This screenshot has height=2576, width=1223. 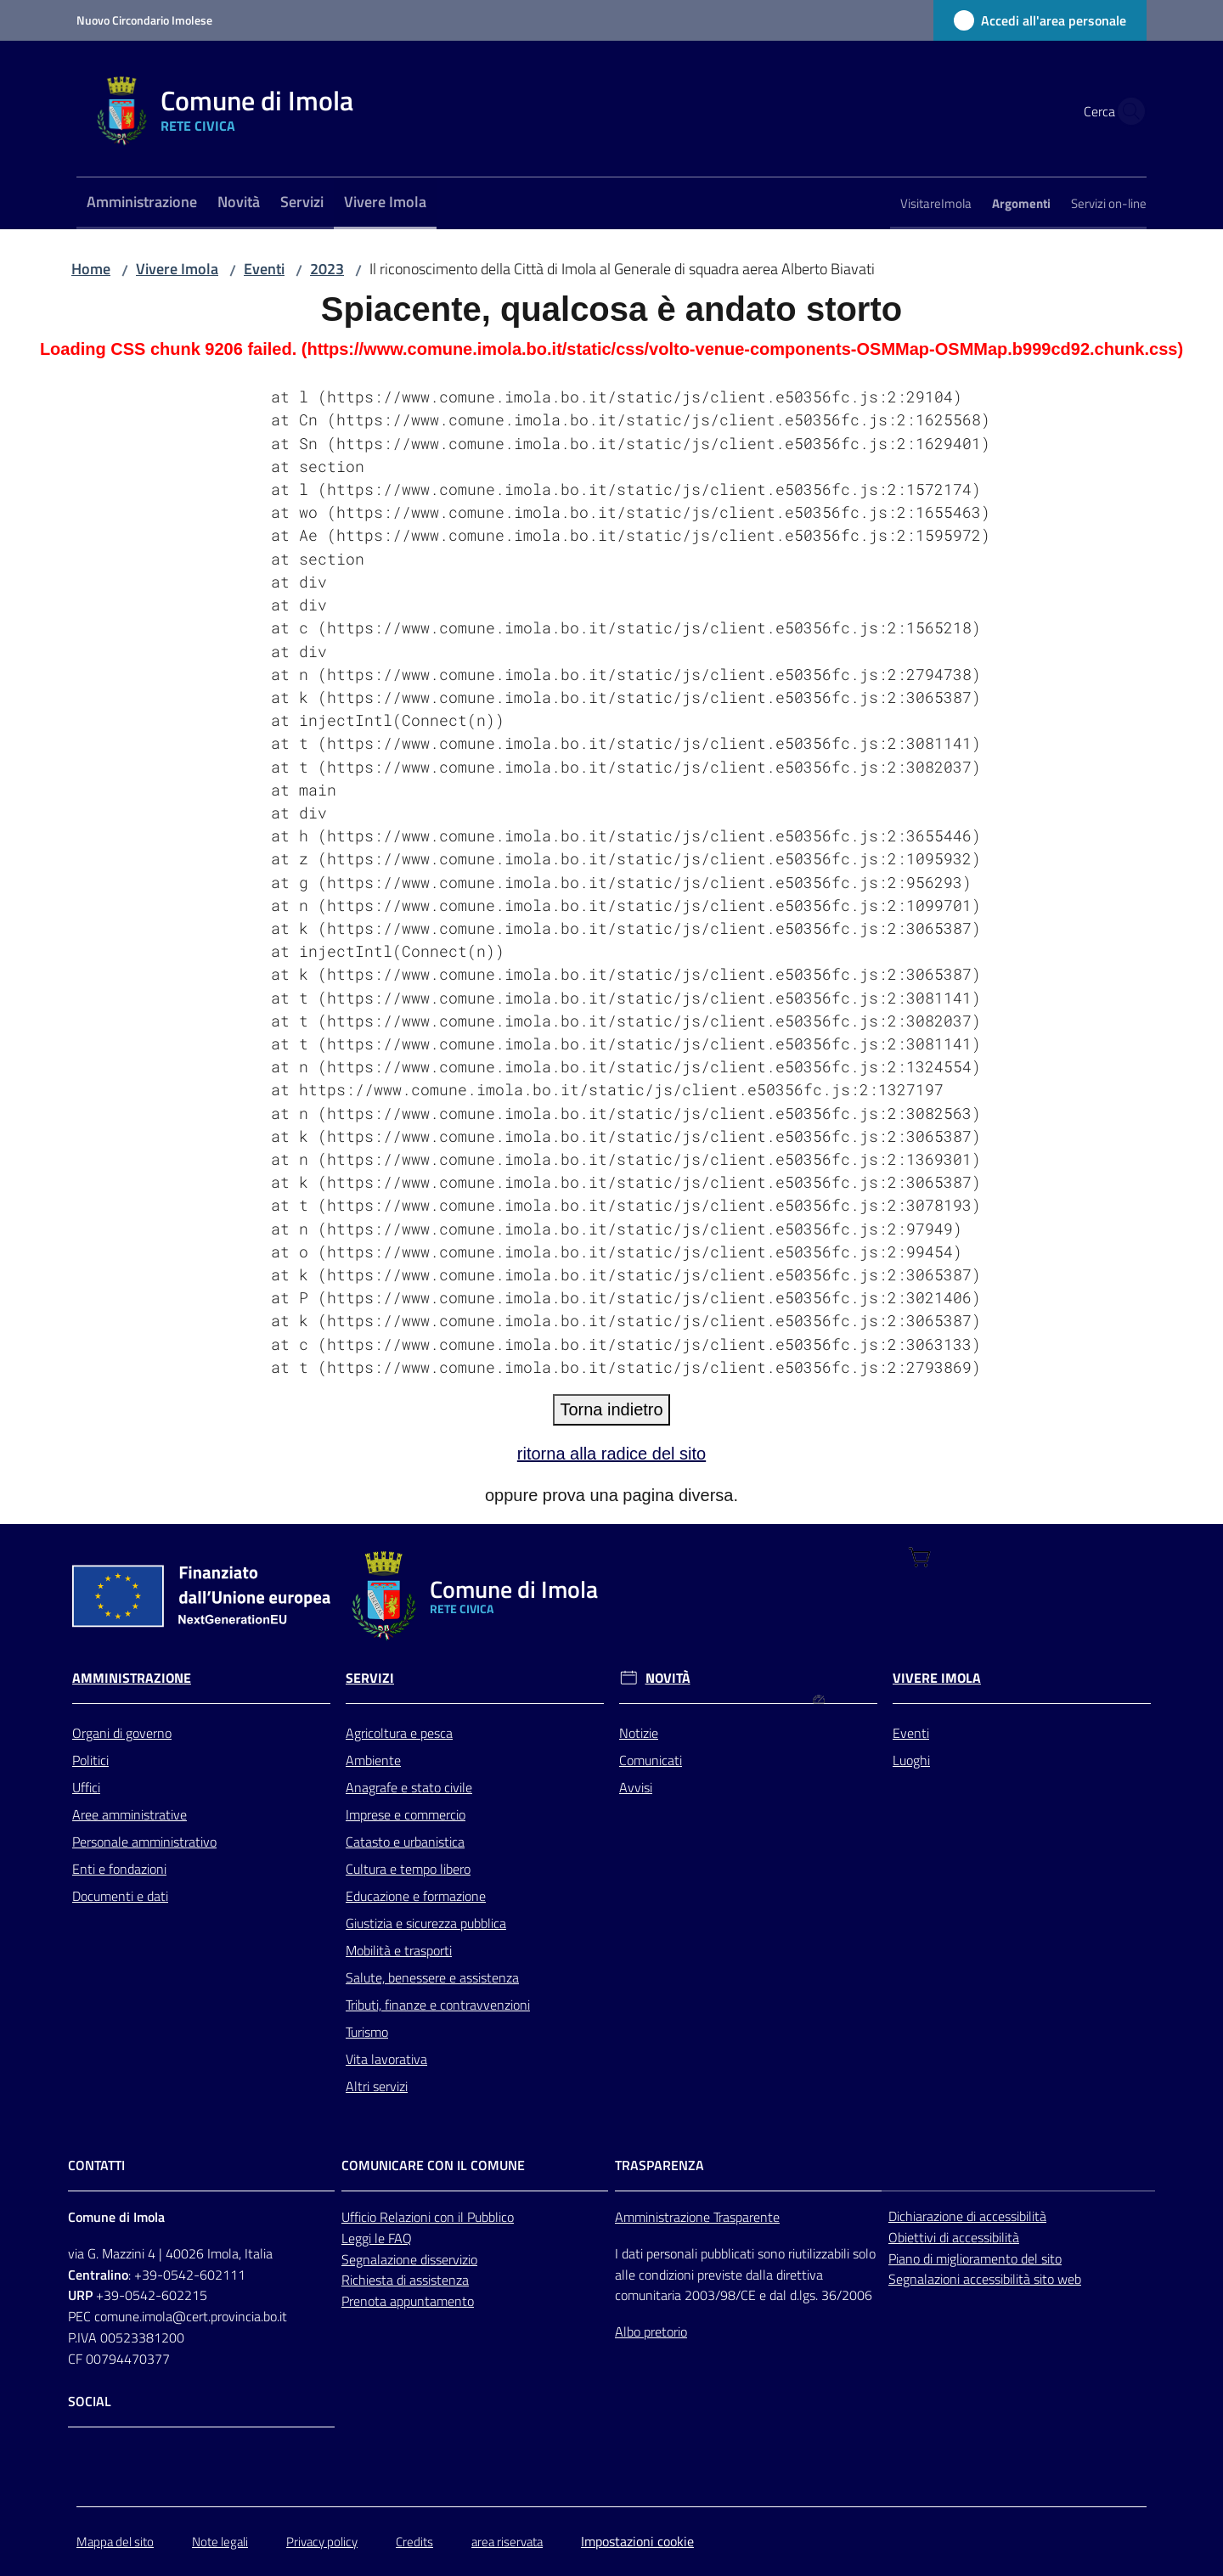 What do you see at coordinates (920, 1557) in the screenshot?
I see `view your shopping cart` at bounding box center [920, 1557].